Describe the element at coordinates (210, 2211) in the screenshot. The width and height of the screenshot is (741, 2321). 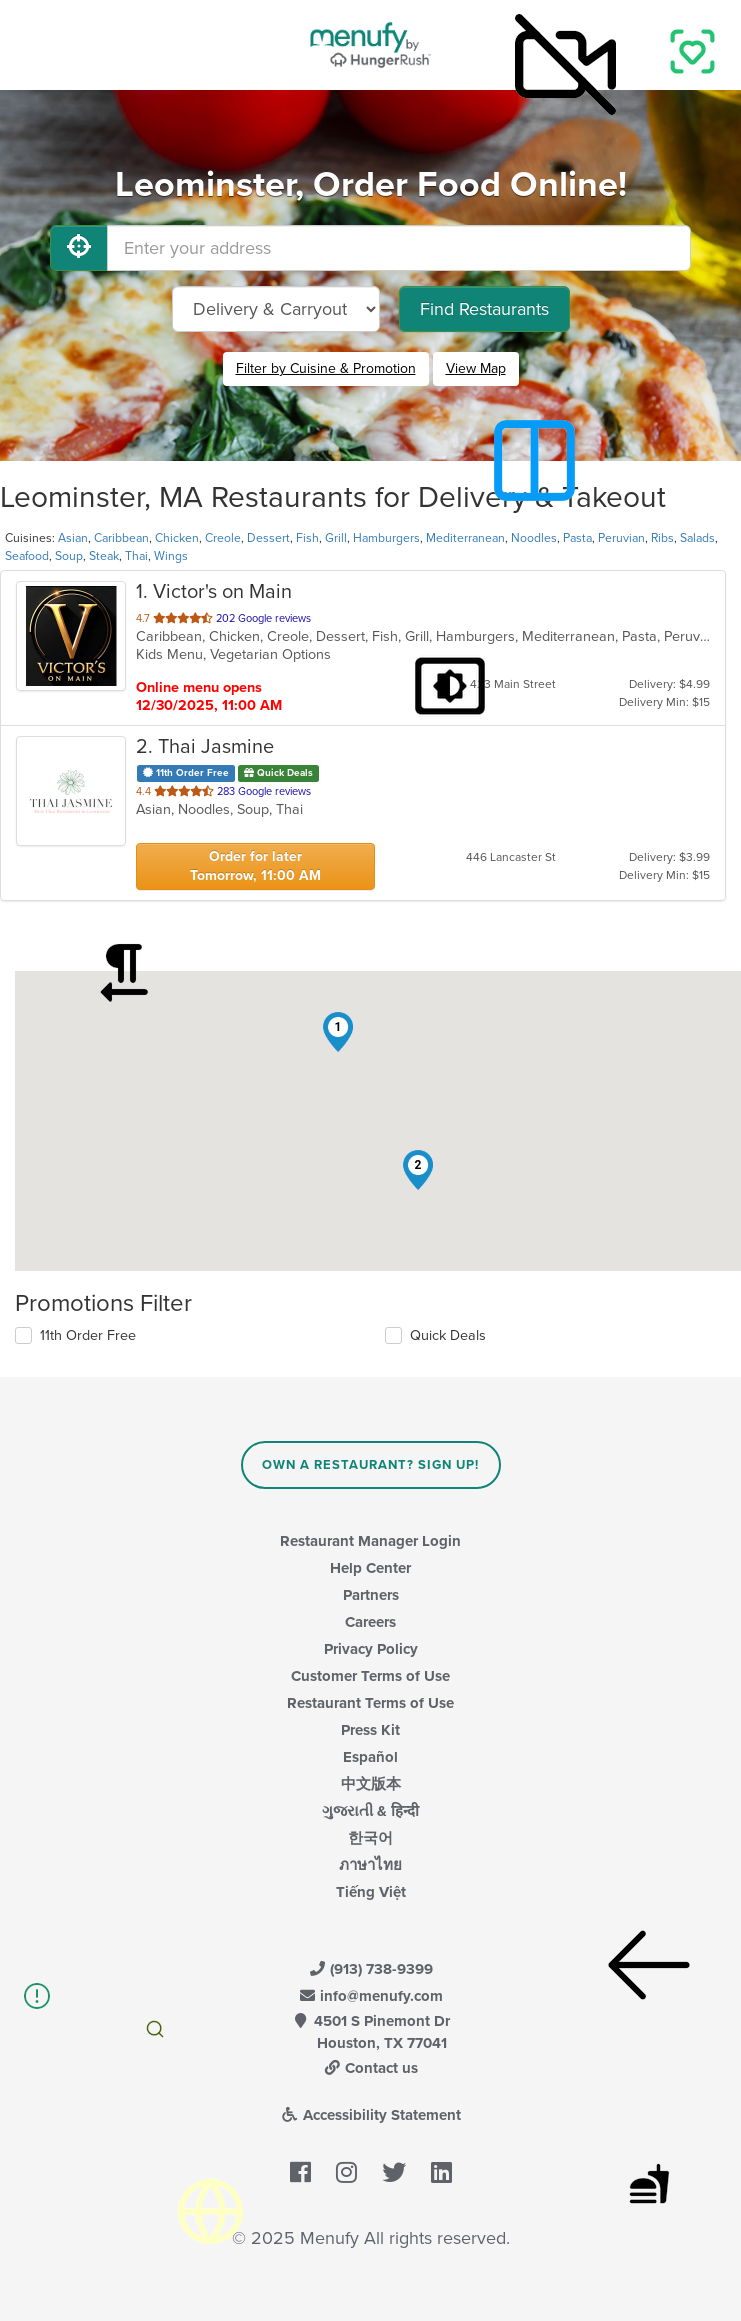
I see `switch to a different language or region` at that location.